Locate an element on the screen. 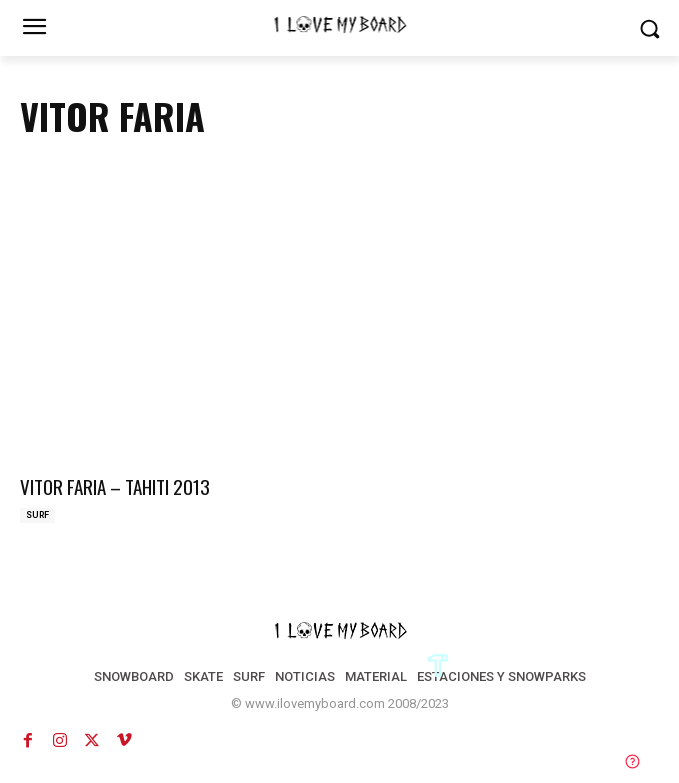  access help or FAQ section is located at coordinates (632, 761).